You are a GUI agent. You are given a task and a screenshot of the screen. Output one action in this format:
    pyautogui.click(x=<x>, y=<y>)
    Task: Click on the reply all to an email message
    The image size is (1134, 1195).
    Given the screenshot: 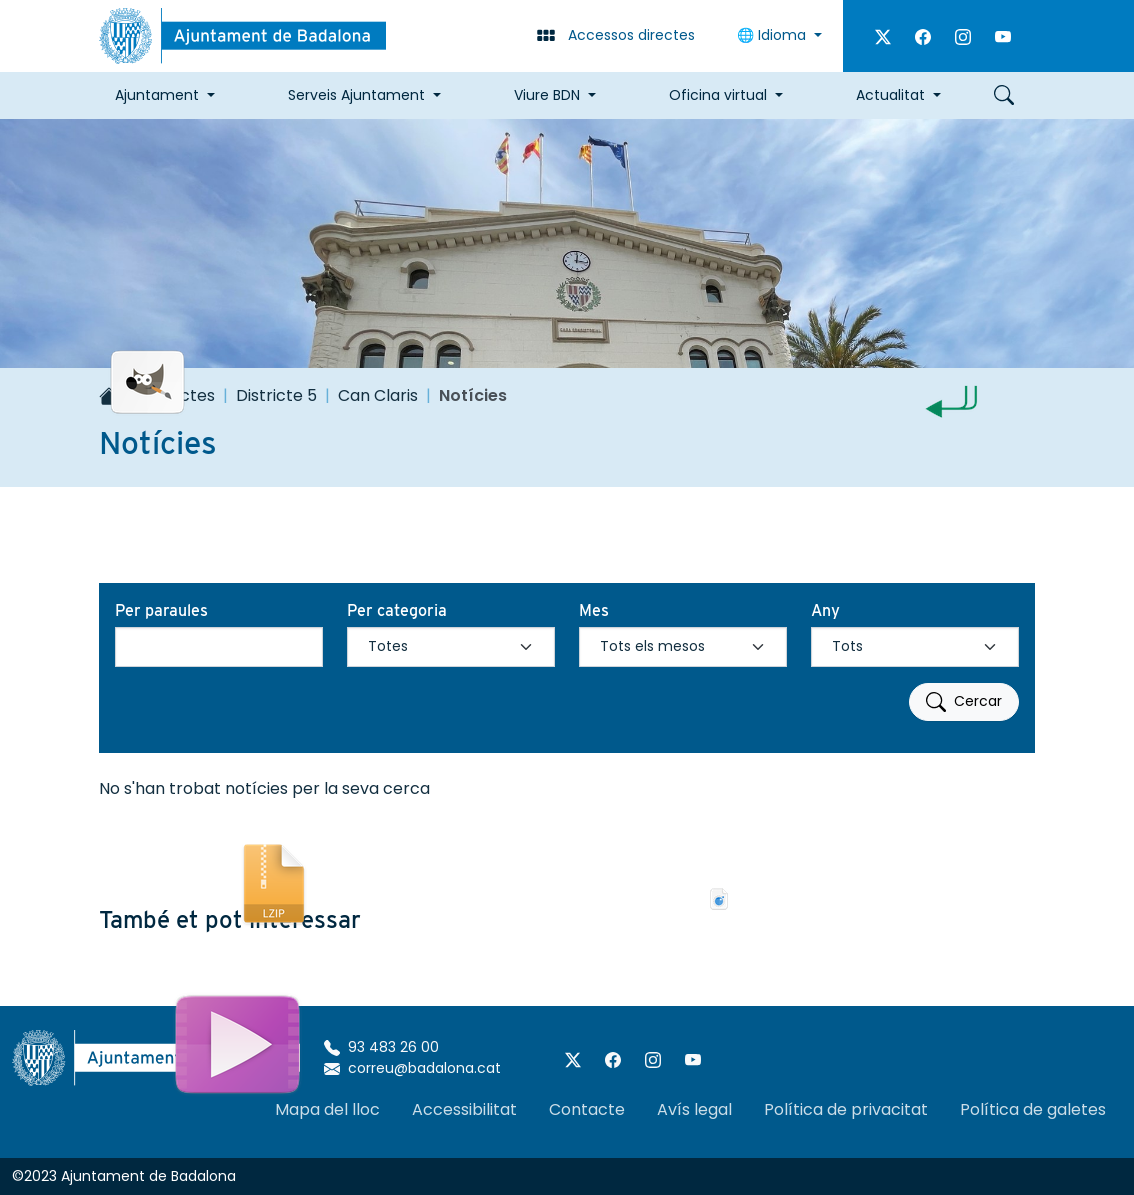 What is the action you would take?
    pyautogui.click(x=950, y=401)
    